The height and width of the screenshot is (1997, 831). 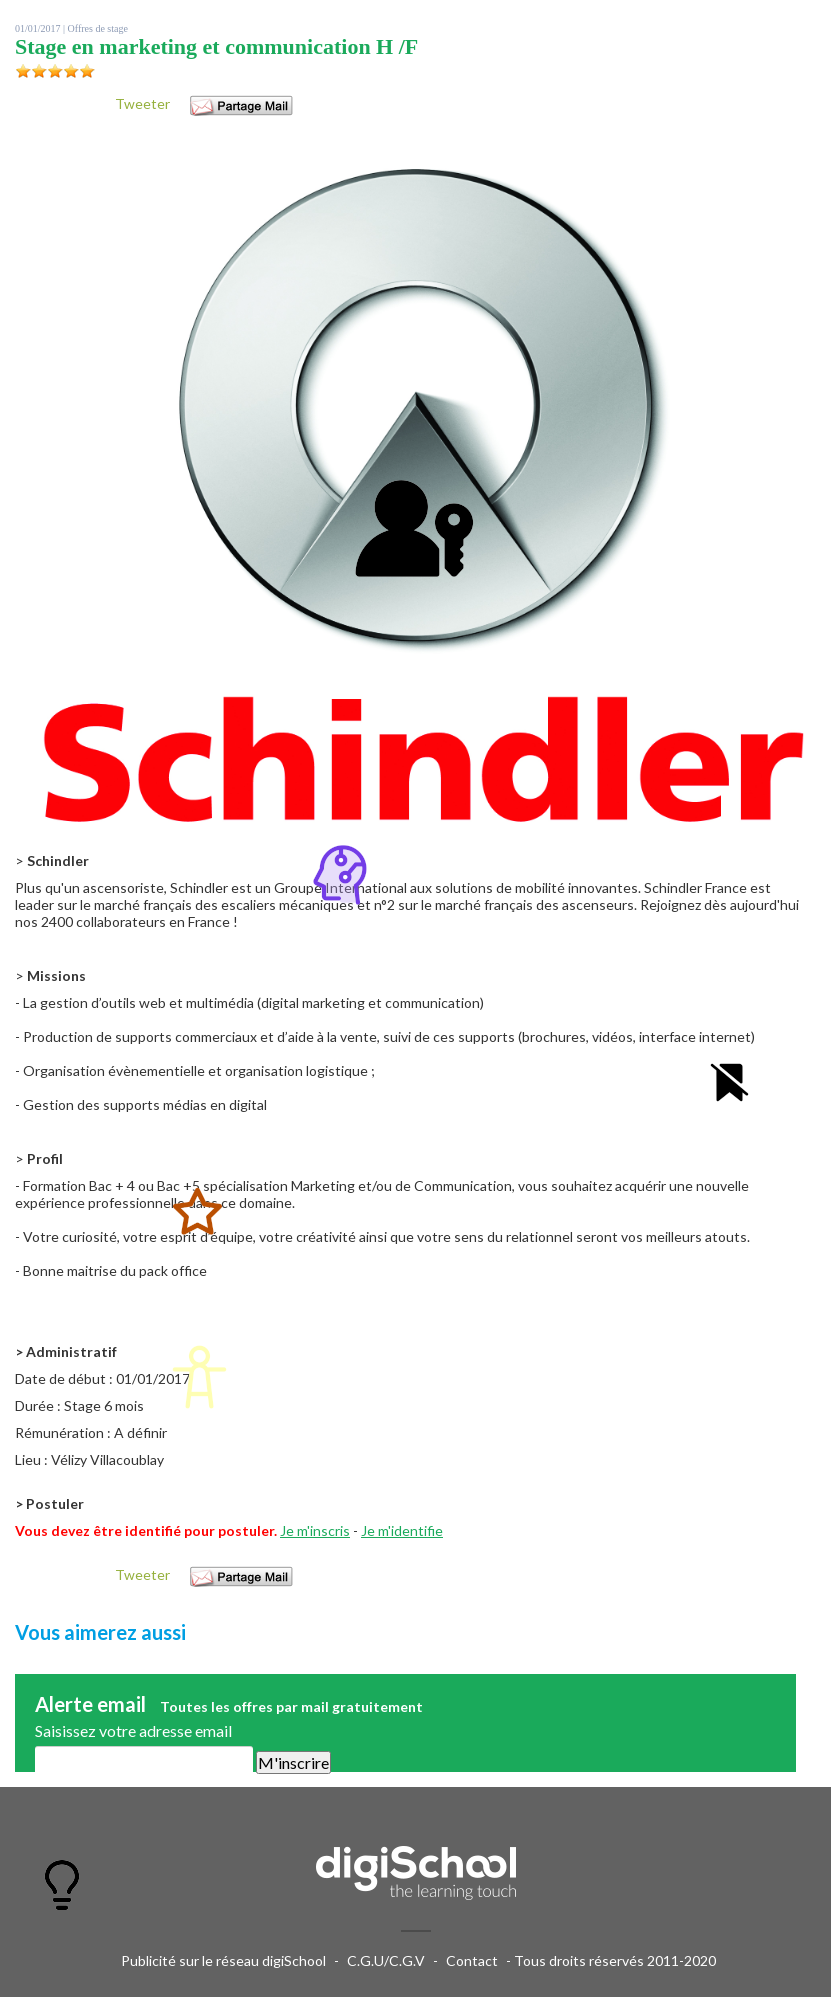 What do you see at coordinates (729, 1082) in the screenshot?
I see `remove from bookmarks` at bounding box center [729, 1082].